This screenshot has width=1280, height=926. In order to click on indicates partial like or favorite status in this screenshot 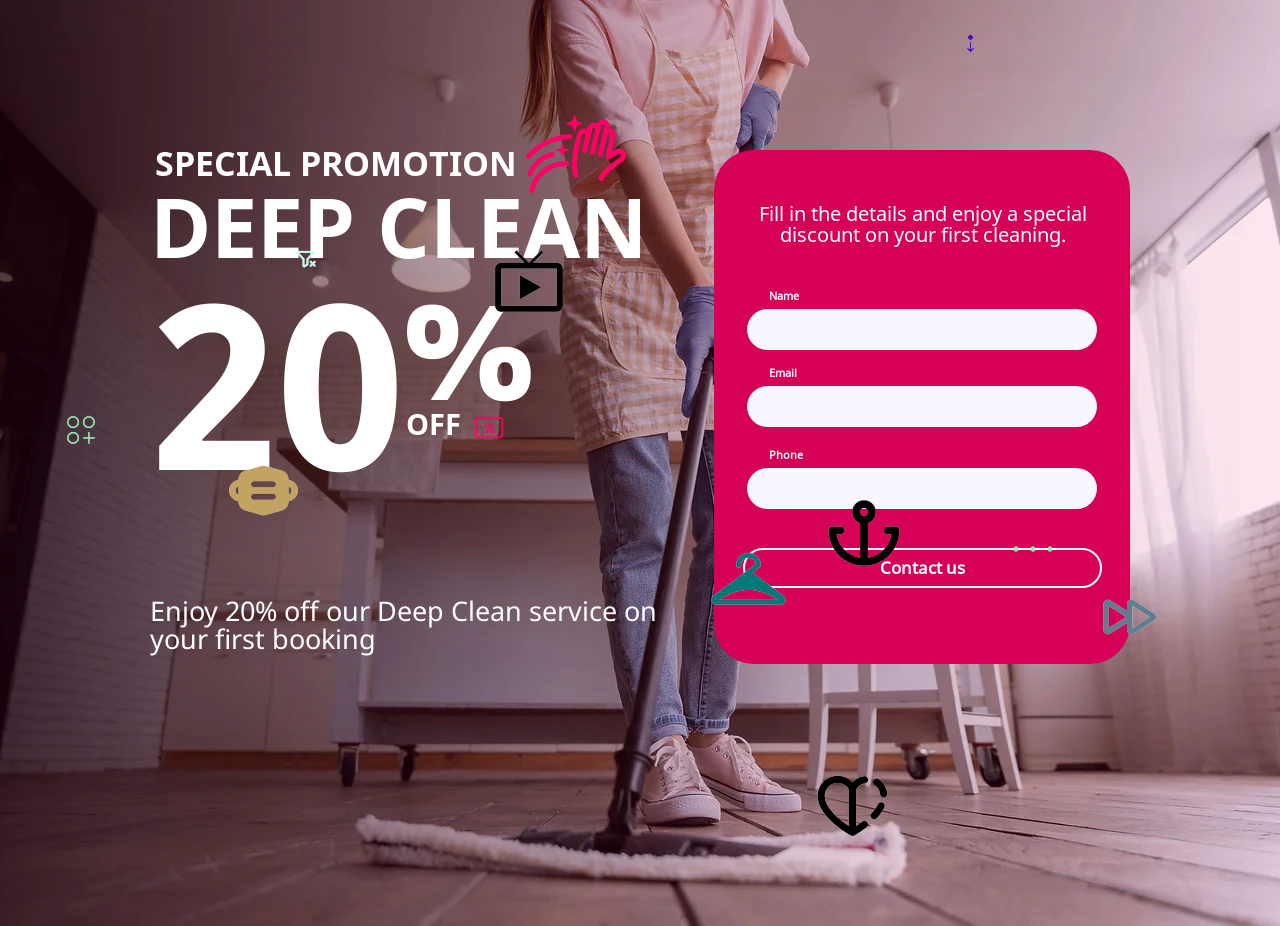, I will do `click(852, 803)`.